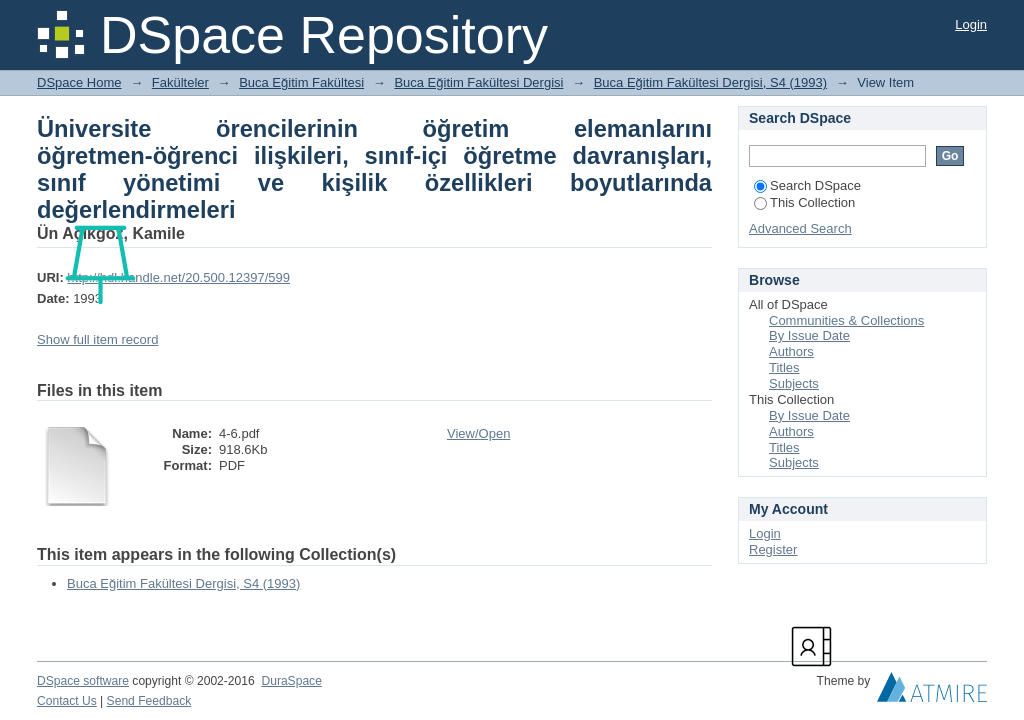  Describe the element at coordinates (100, 260) in the screenshot. I see `pin an item to keep it visible` at that location.